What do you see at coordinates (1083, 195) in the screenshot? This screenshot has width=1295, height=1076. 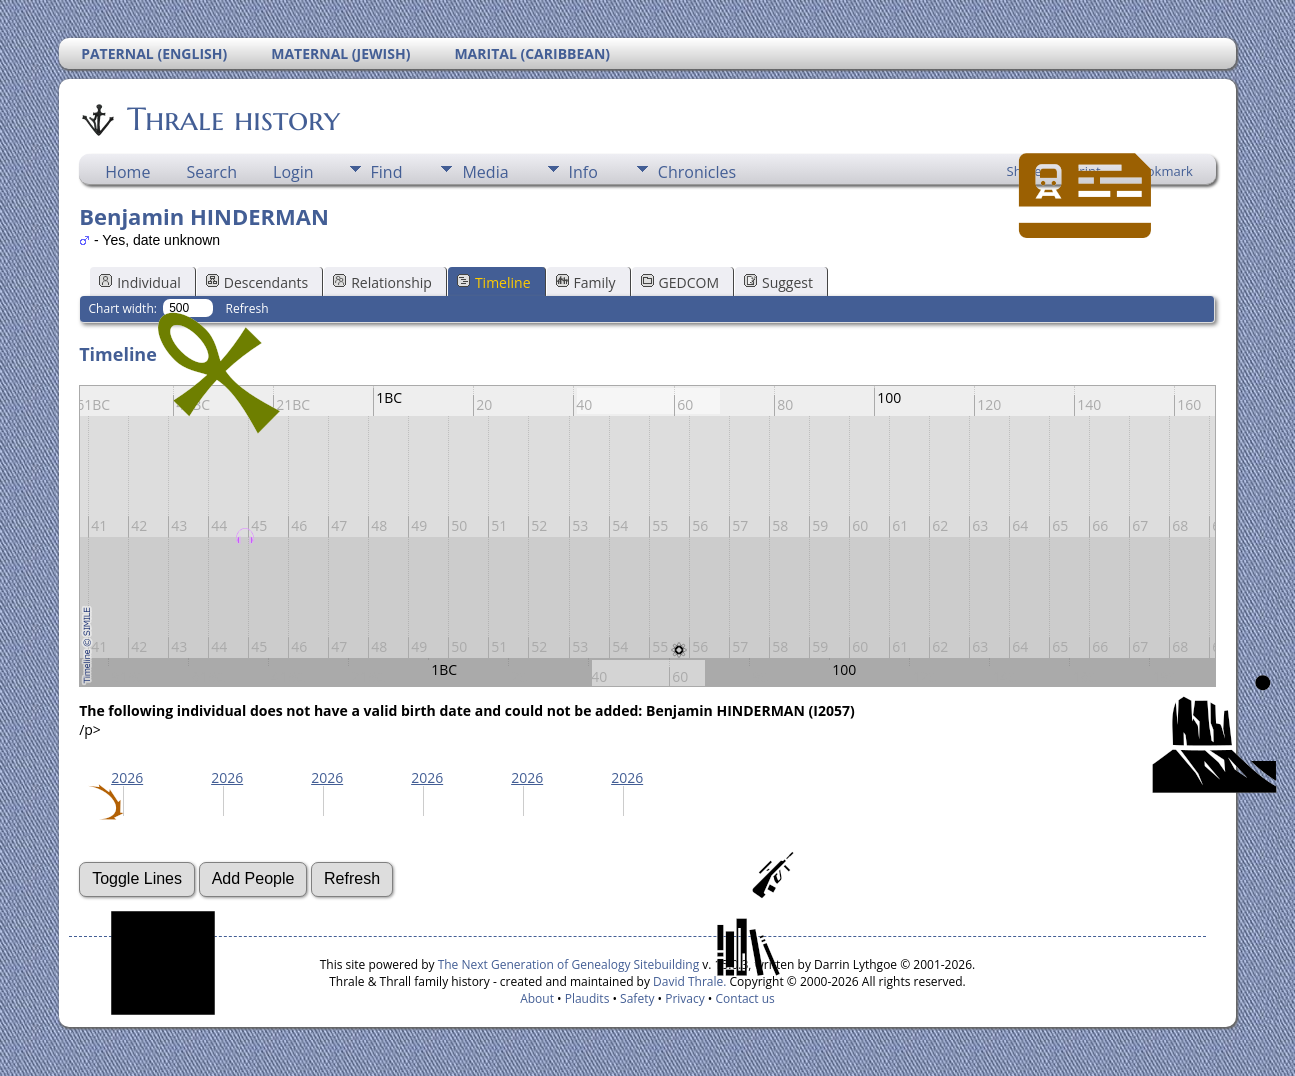 I see `view your subway or transit pass` at bounding box center [1083, 195].